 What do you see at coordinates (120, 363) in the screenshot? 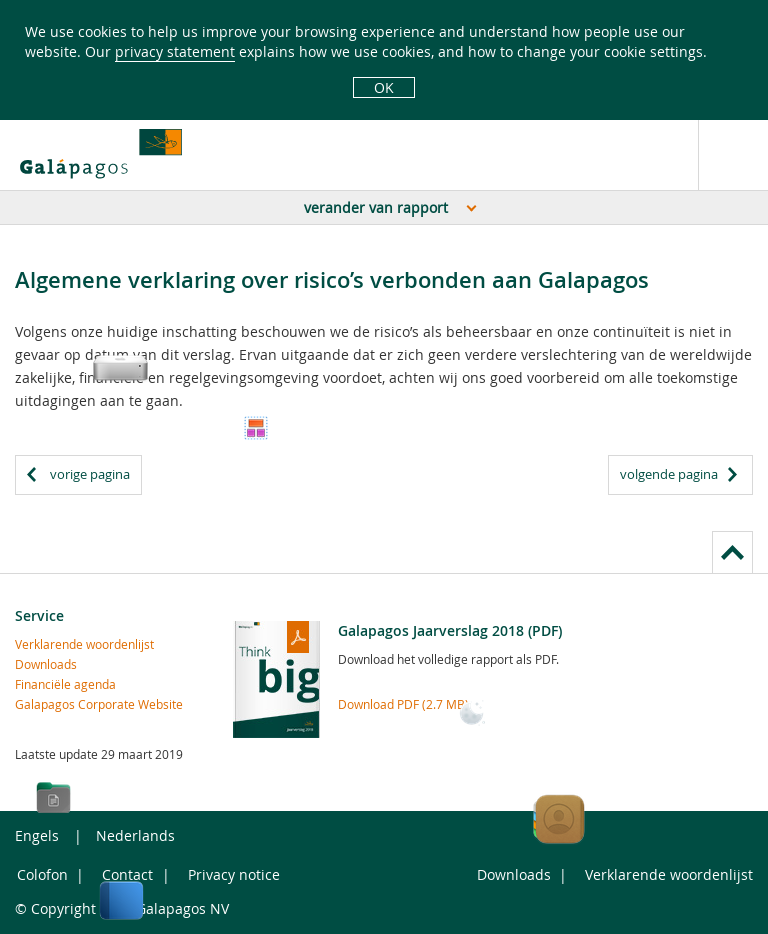
I see `mac mini server device` at bounding box center [120, 363].